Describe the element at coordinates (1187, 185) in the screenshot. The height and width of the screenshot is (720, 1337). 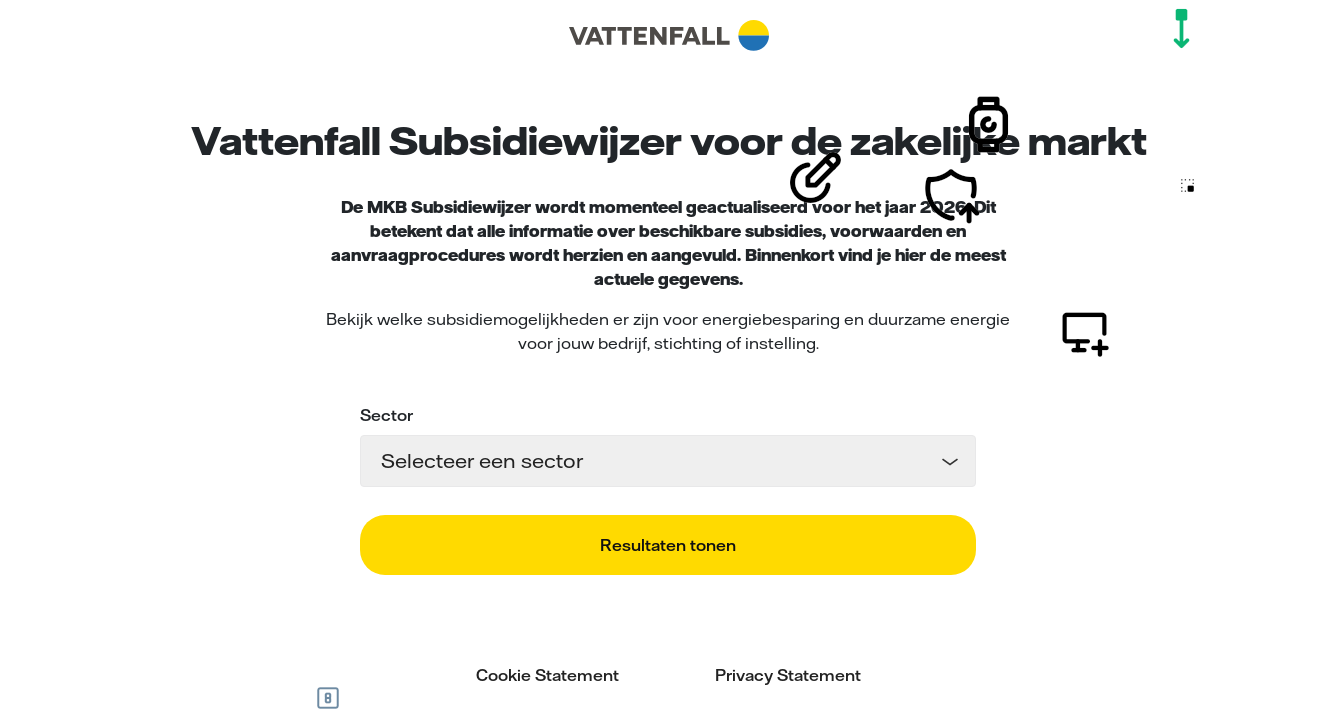
I see `align content to bottom-right corner` at that location.